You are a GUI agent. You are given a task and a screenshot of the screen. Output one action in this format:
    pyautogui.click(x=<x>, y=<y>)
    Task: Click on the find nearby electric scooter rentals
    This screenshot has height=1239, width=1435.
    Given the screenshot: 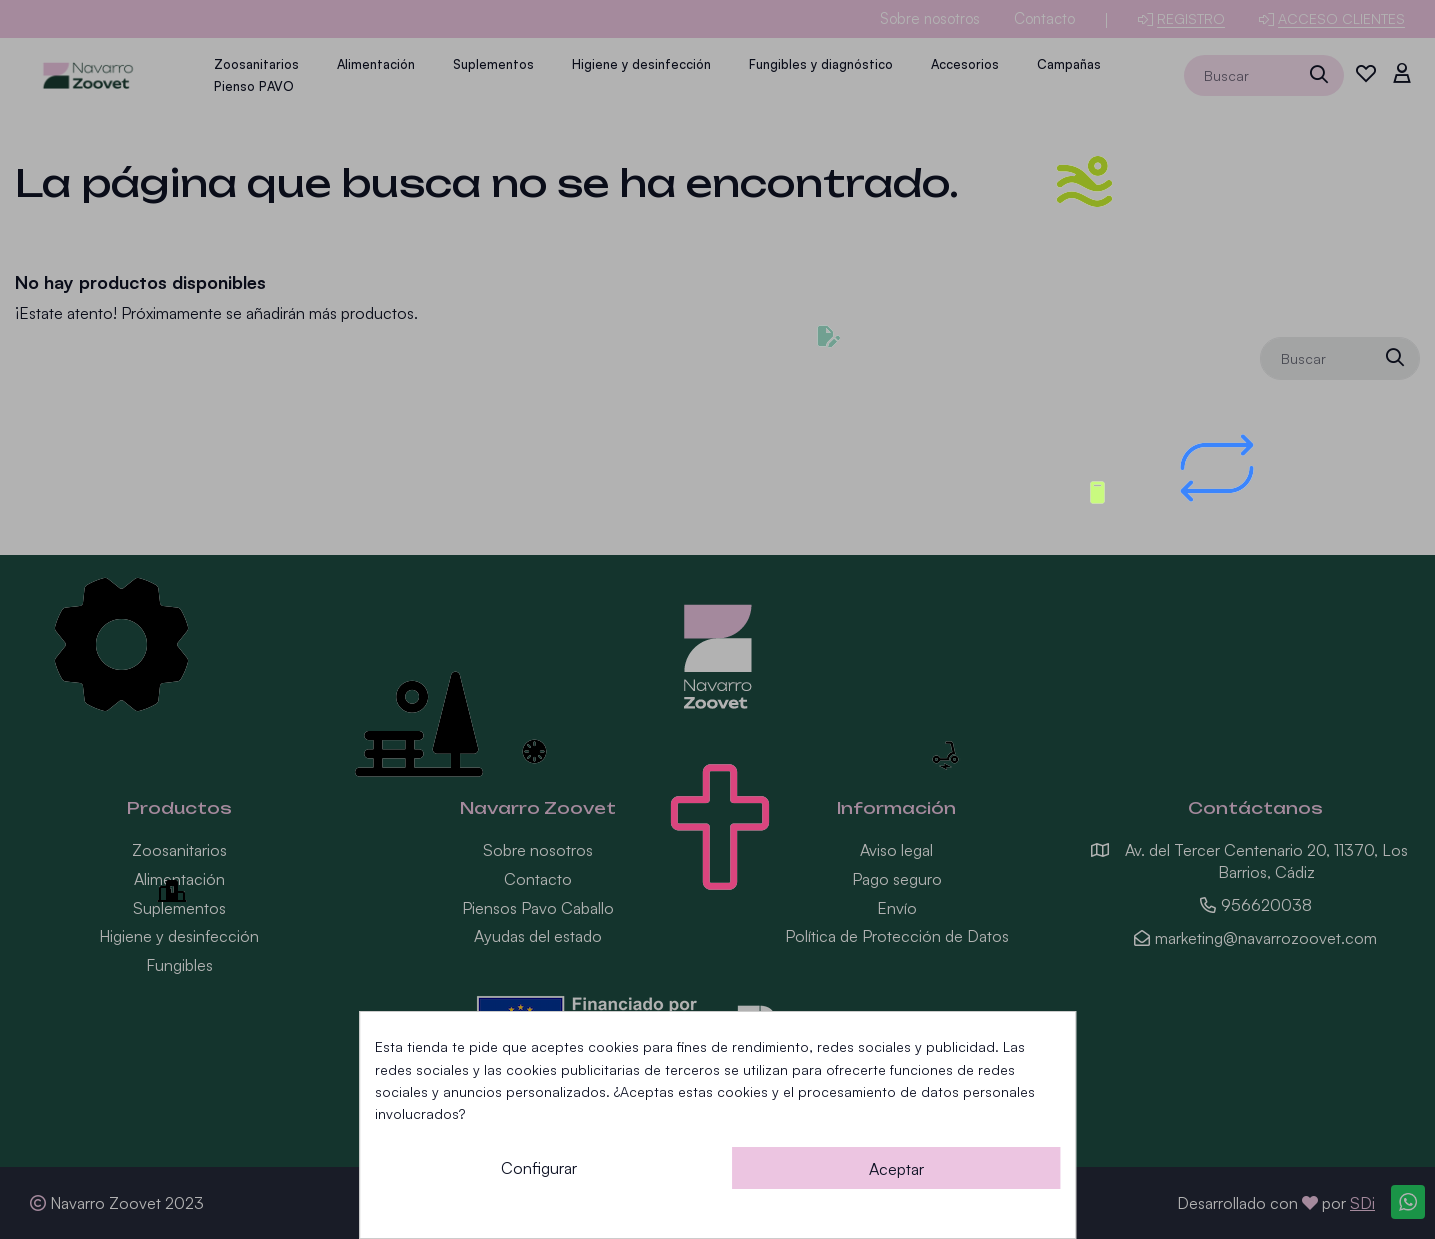 What is the action you would take?
    pyautogui.click(x=945, y=755)
    